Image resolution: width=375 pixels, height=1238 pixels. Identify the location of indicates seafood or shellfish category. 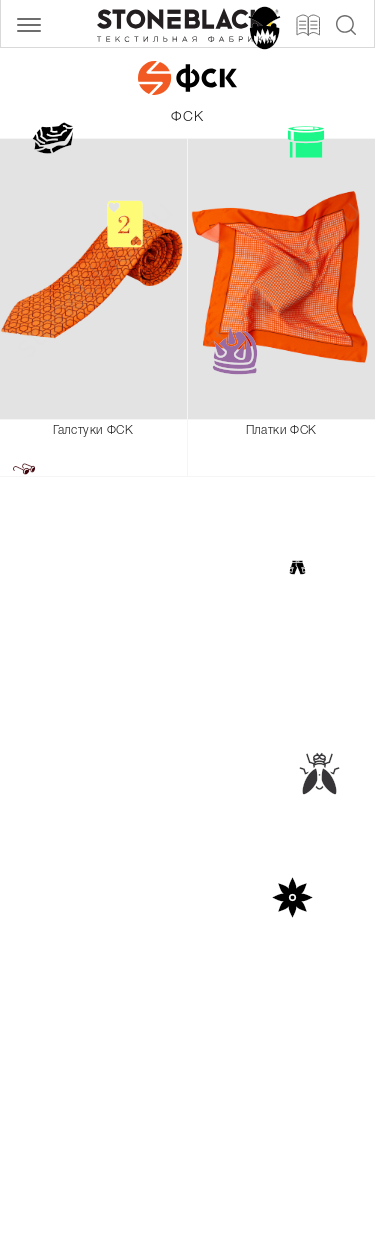
(53, 138).